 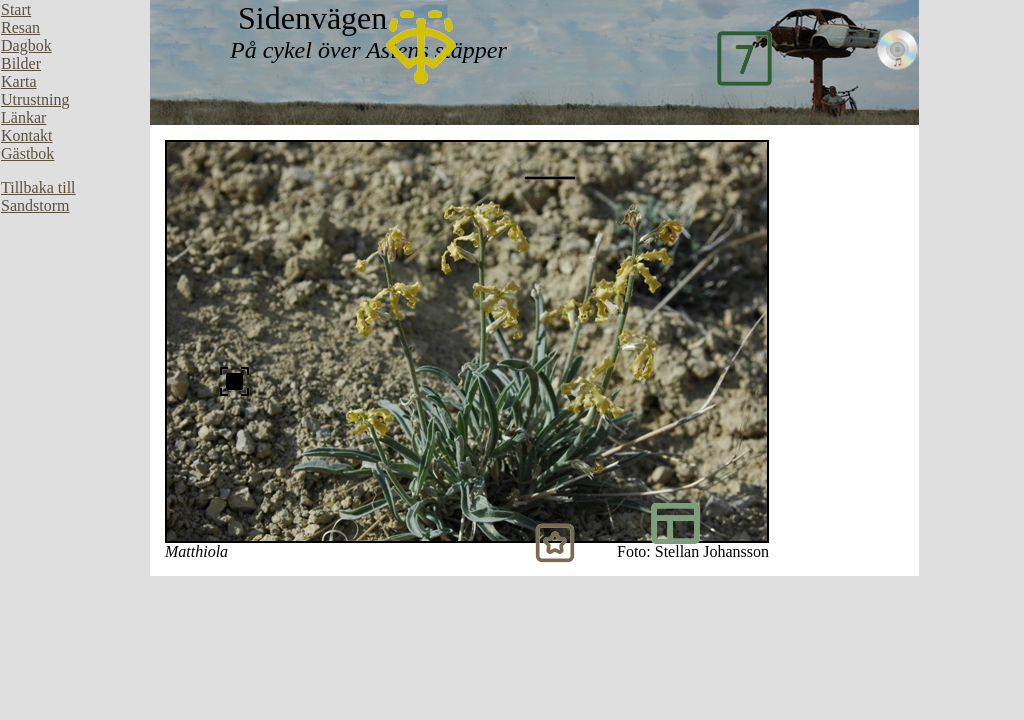 What do you see at coordinates (744, 58) in the screenshot?
I see `select or input the number seven` at bounding box center [744, 58].